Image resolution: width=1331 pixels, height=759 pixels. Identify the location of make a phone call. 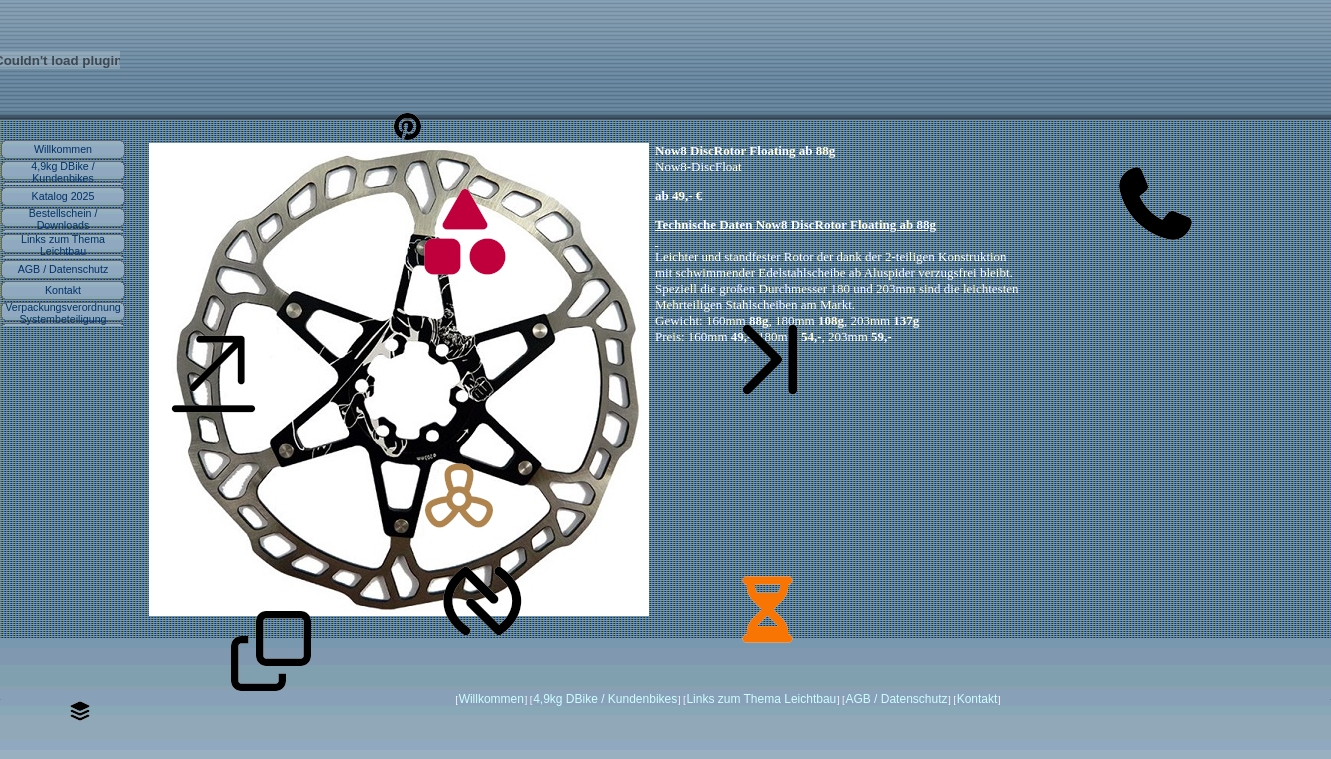
(1155, 203).